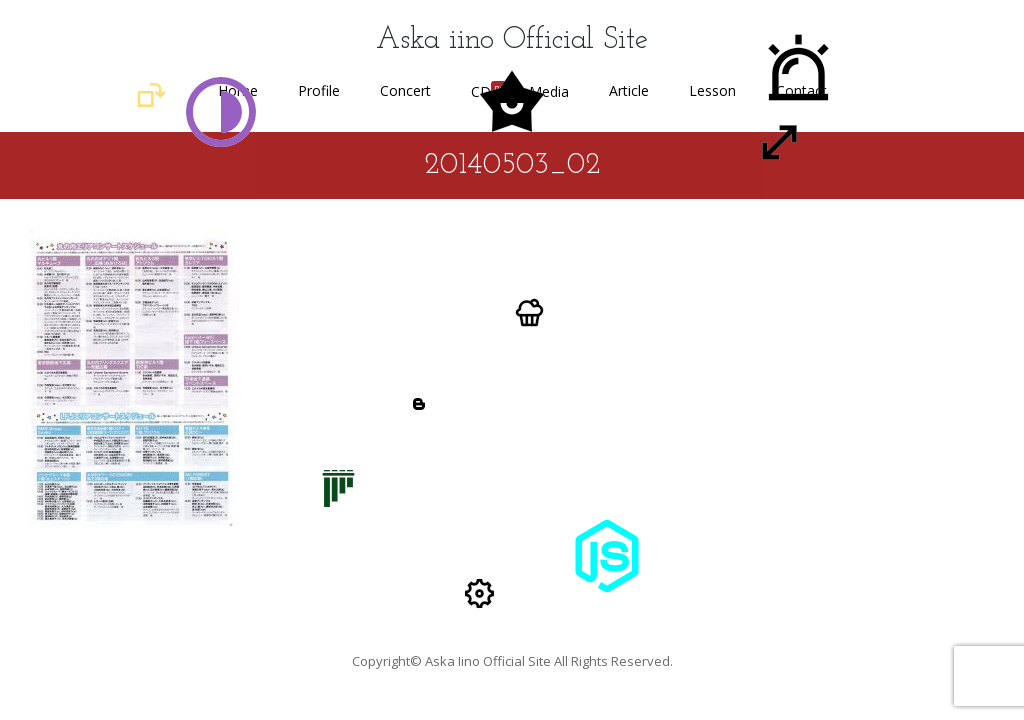  I want to click on rotate object clockwise, so click(151, 95).